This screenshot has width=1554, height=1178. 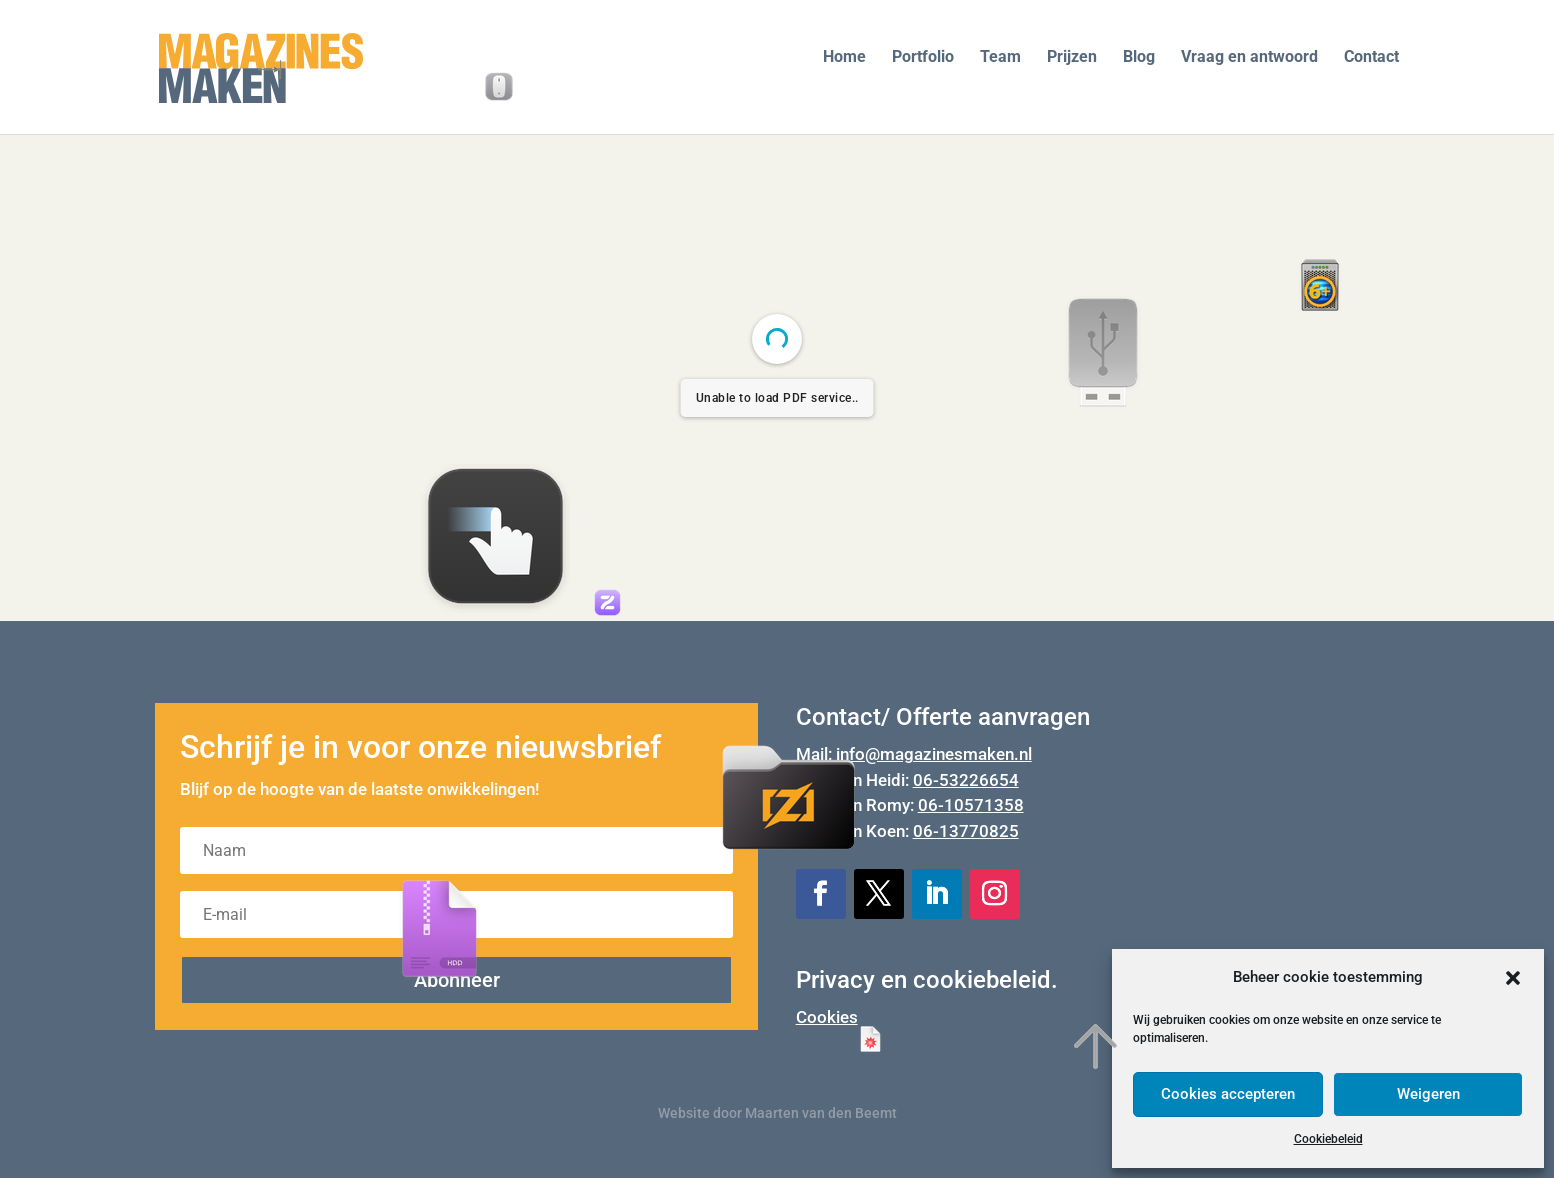 I want to click on jump to the last item in a list, so click(x=269, y=69).